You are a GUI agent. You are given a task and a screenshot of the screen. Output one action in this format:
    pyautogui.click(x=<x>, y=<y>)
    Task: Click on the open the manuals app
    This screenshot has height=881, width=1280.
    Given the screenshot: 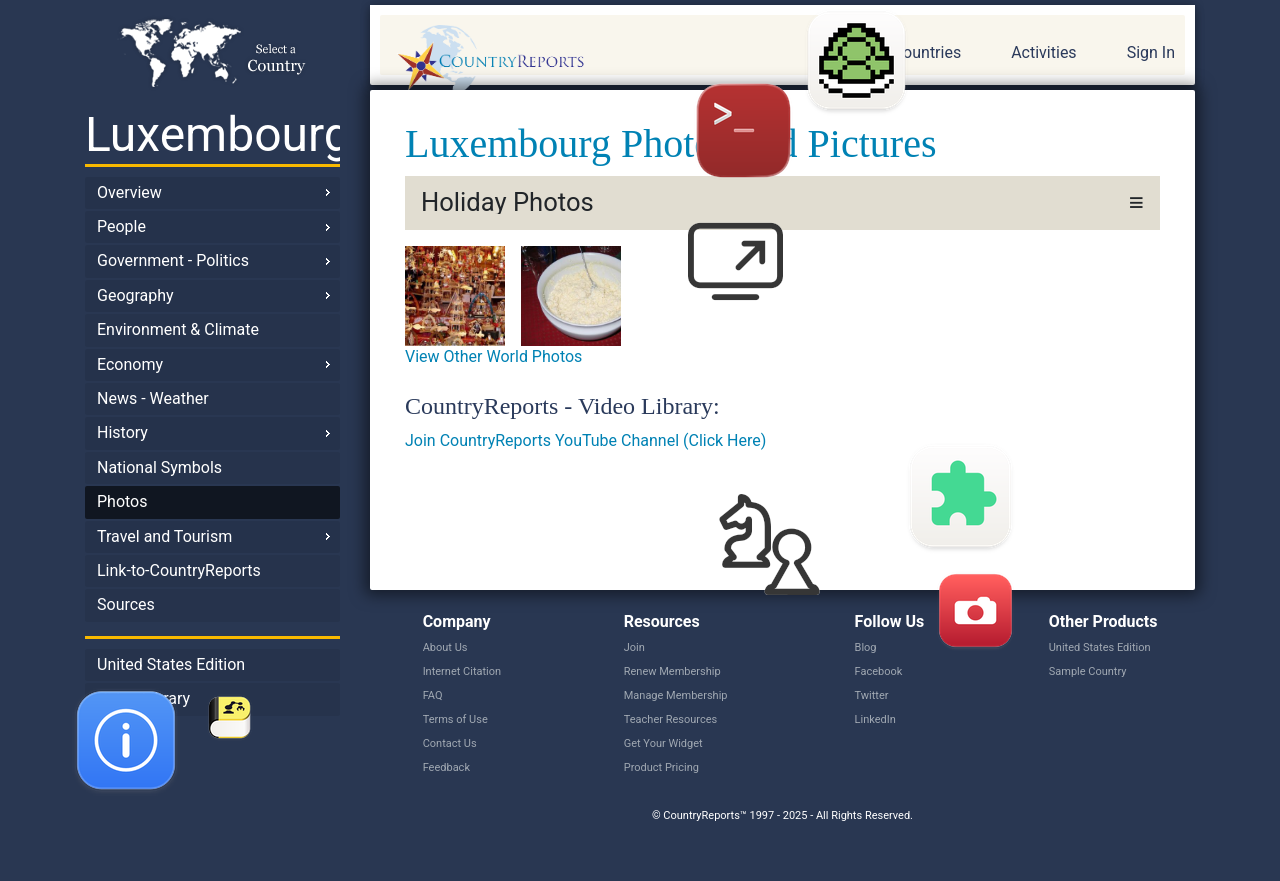 What is the action you would take?
    pyautogui.click(x=229, y=717)
    